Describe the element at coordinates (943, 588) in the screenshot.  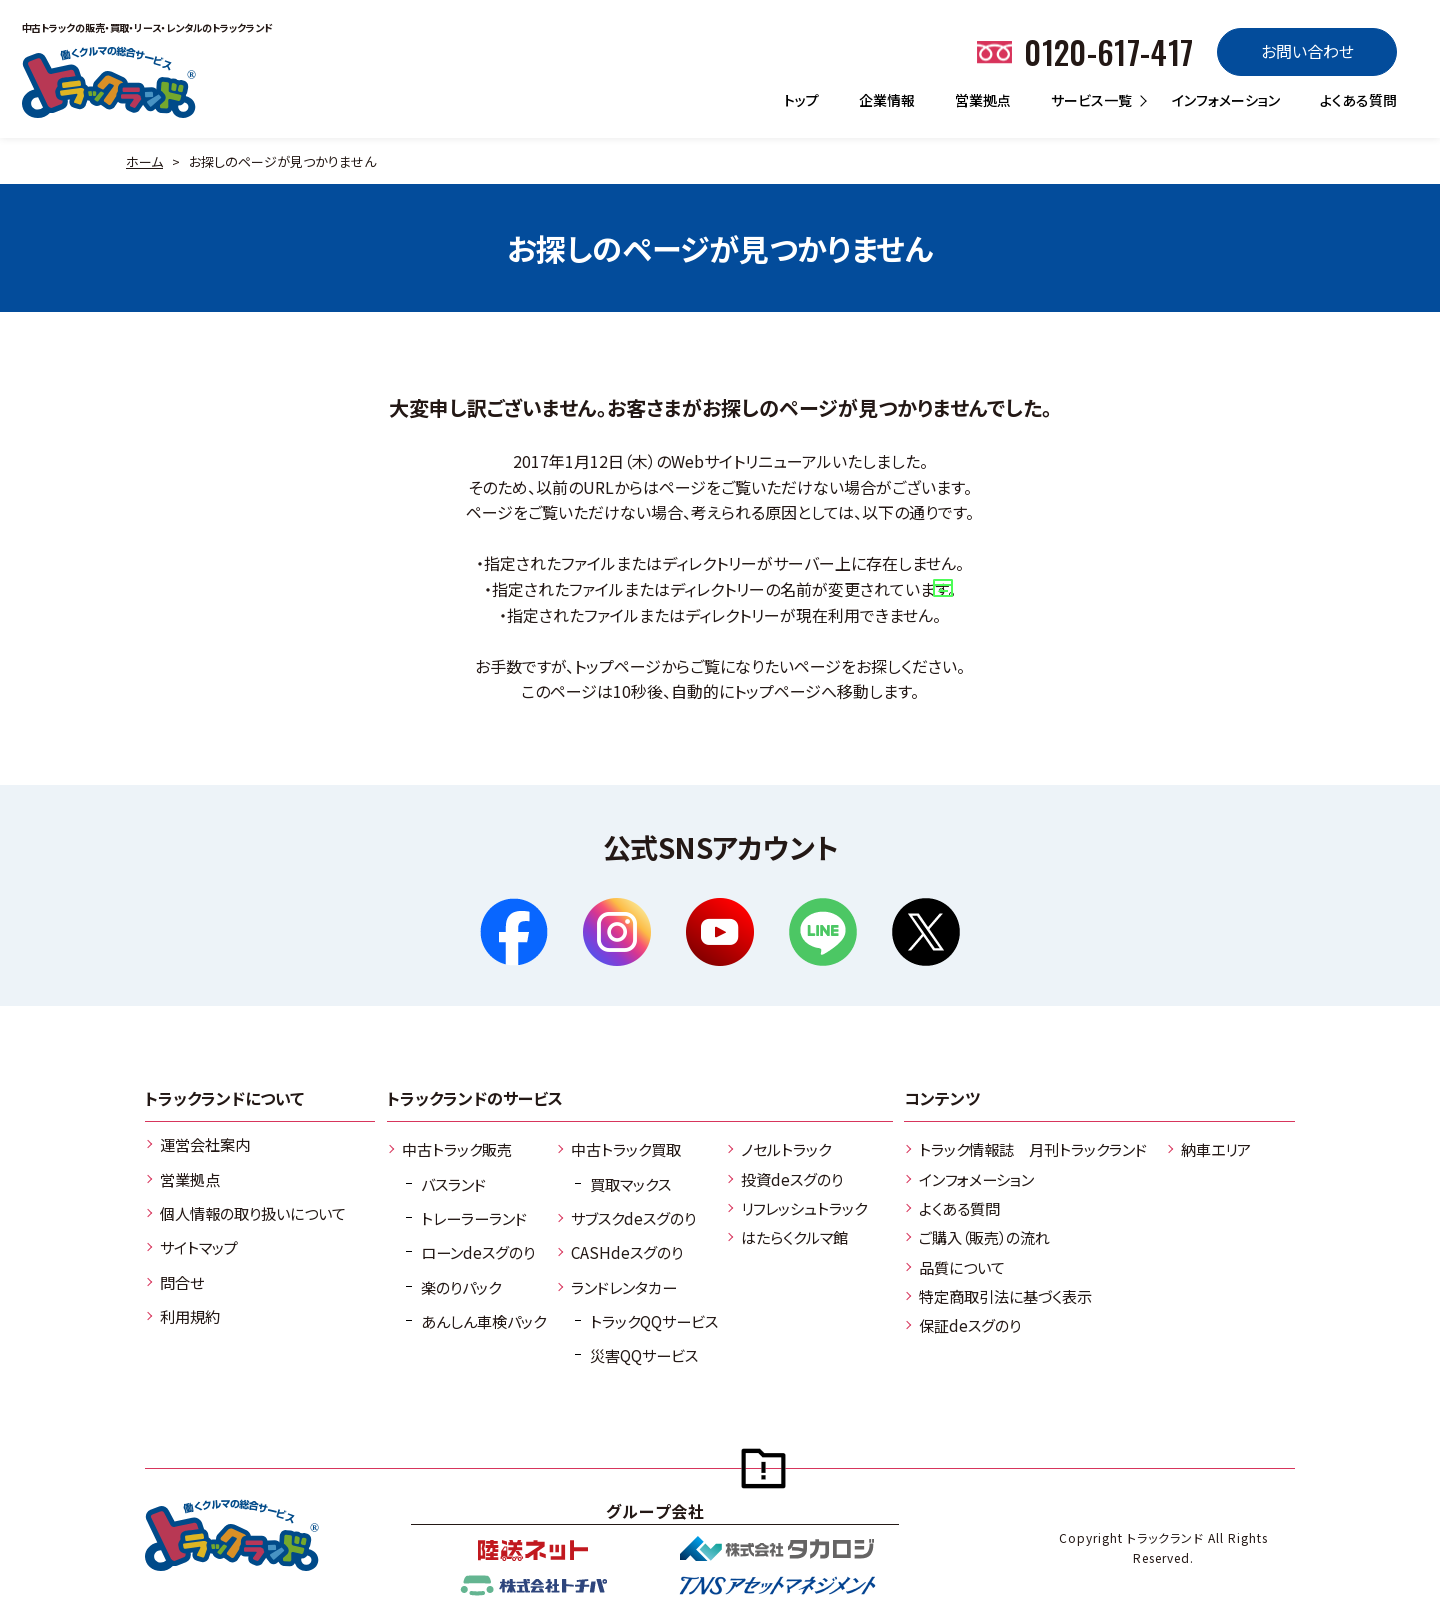
I see `request a refund for a purchase` at that location.